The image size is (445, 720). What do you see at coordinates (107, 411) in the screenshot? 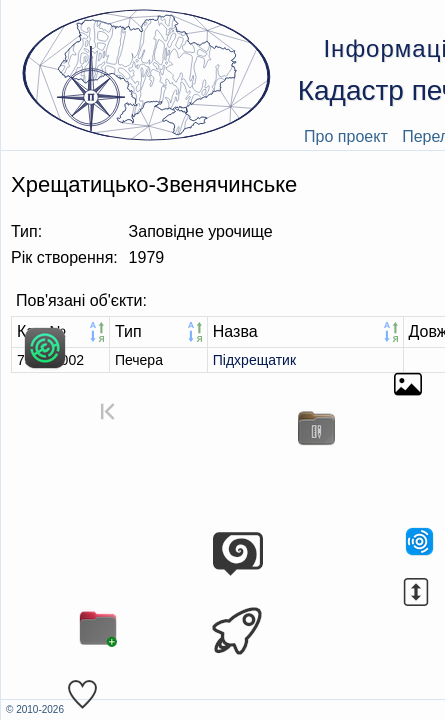
I see `go to first item in a list or sequence (right-to-left layout)` at bounding box center [107, 411].